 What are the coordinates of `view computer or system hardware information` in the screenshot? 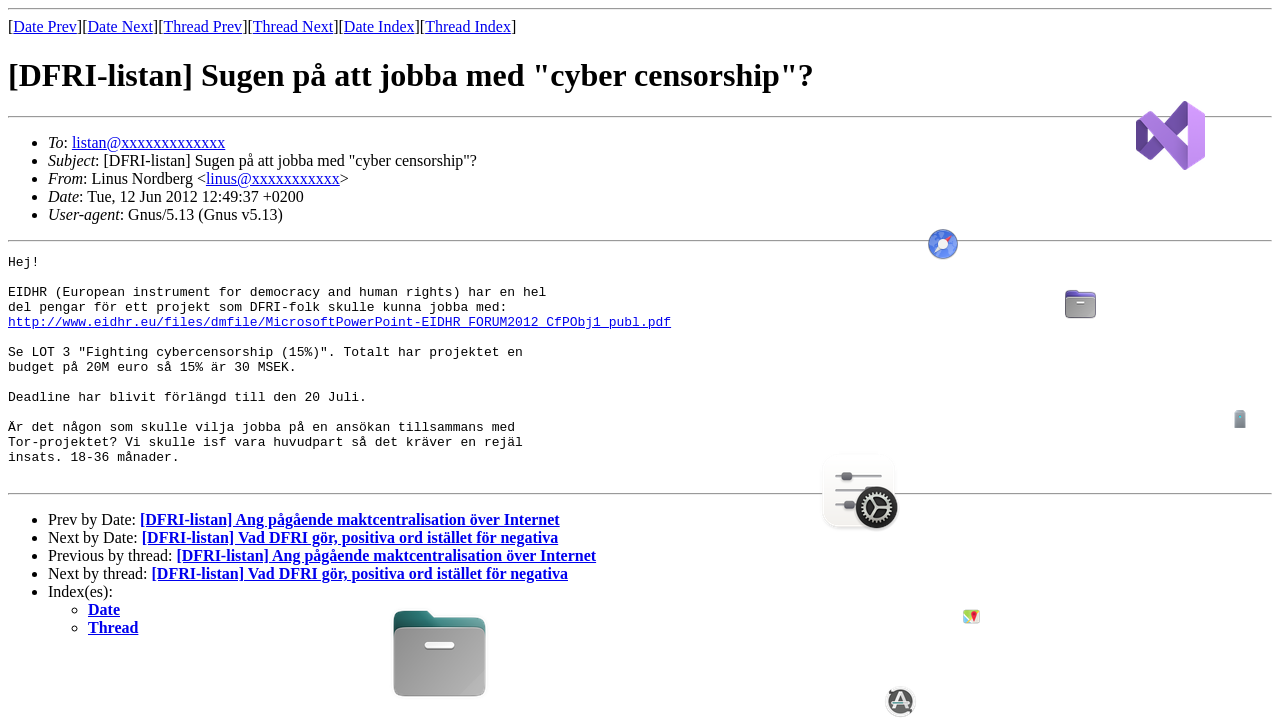 It's located at (1240, 419).